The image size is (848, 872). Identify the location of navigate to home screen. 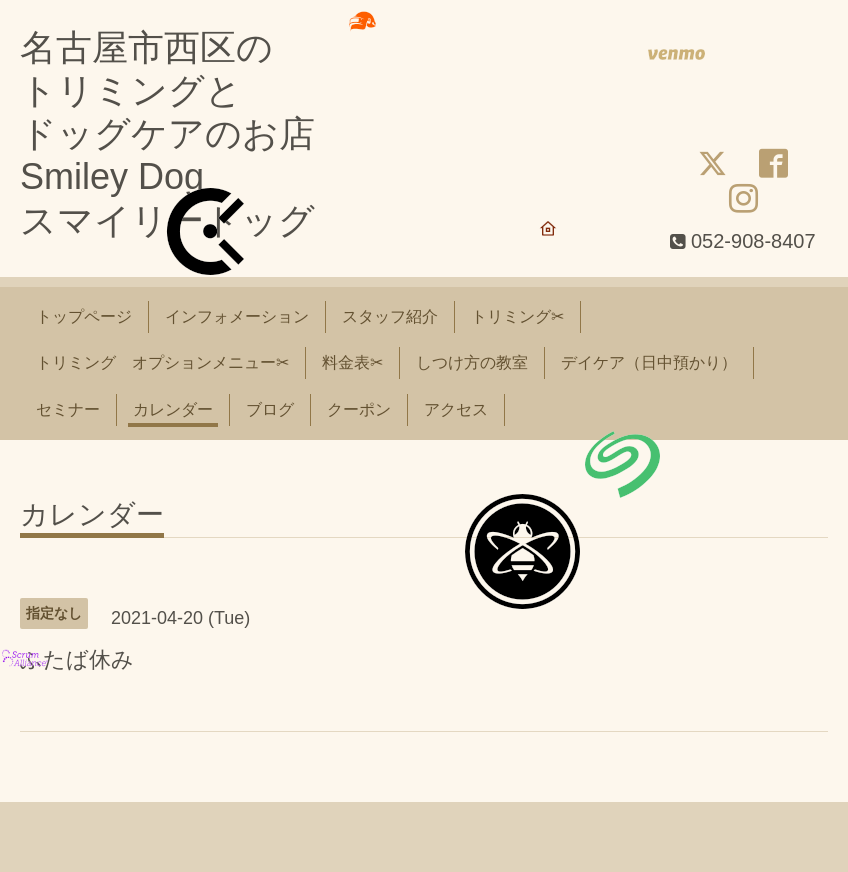
(548, 229).